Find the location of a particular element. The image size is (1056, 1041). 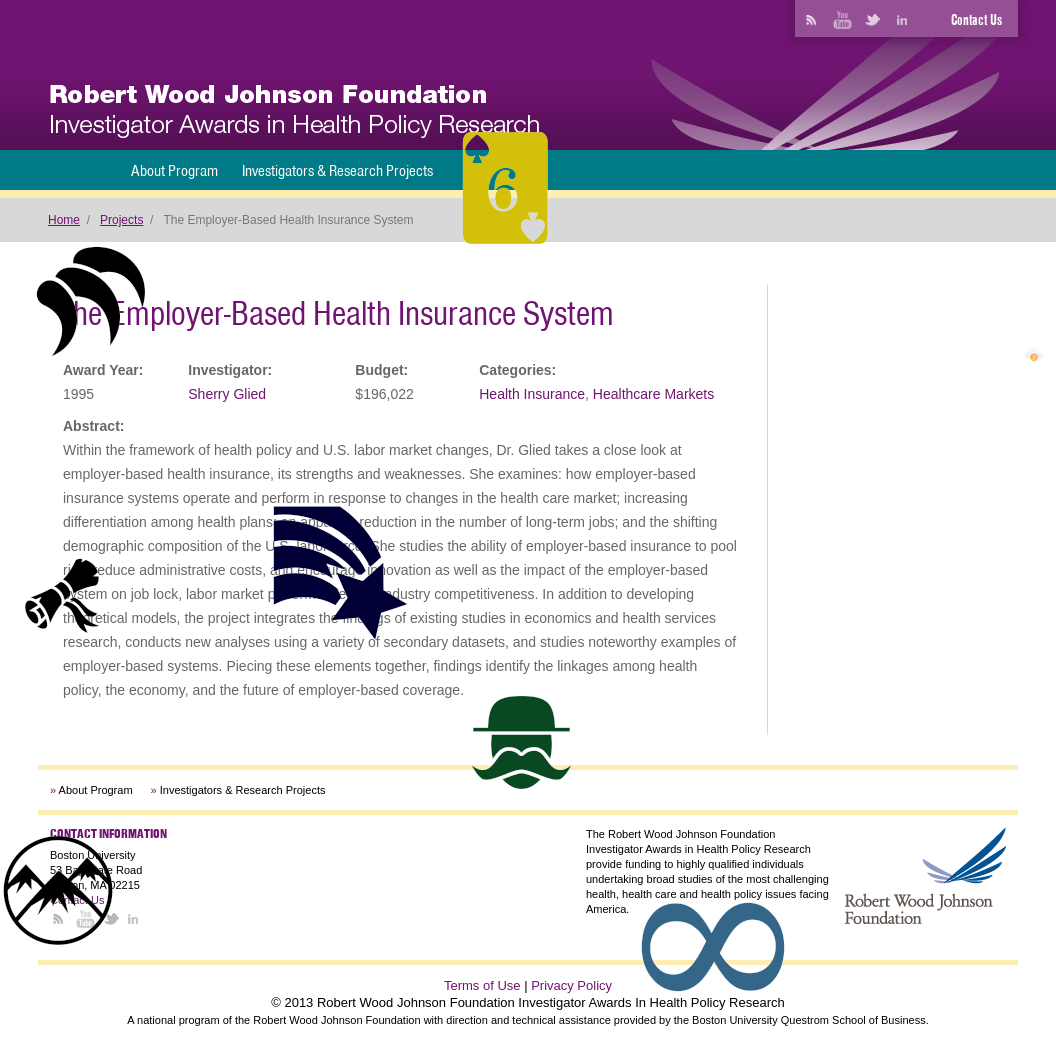

six of spades playing card is located at coordinates (505, 188).